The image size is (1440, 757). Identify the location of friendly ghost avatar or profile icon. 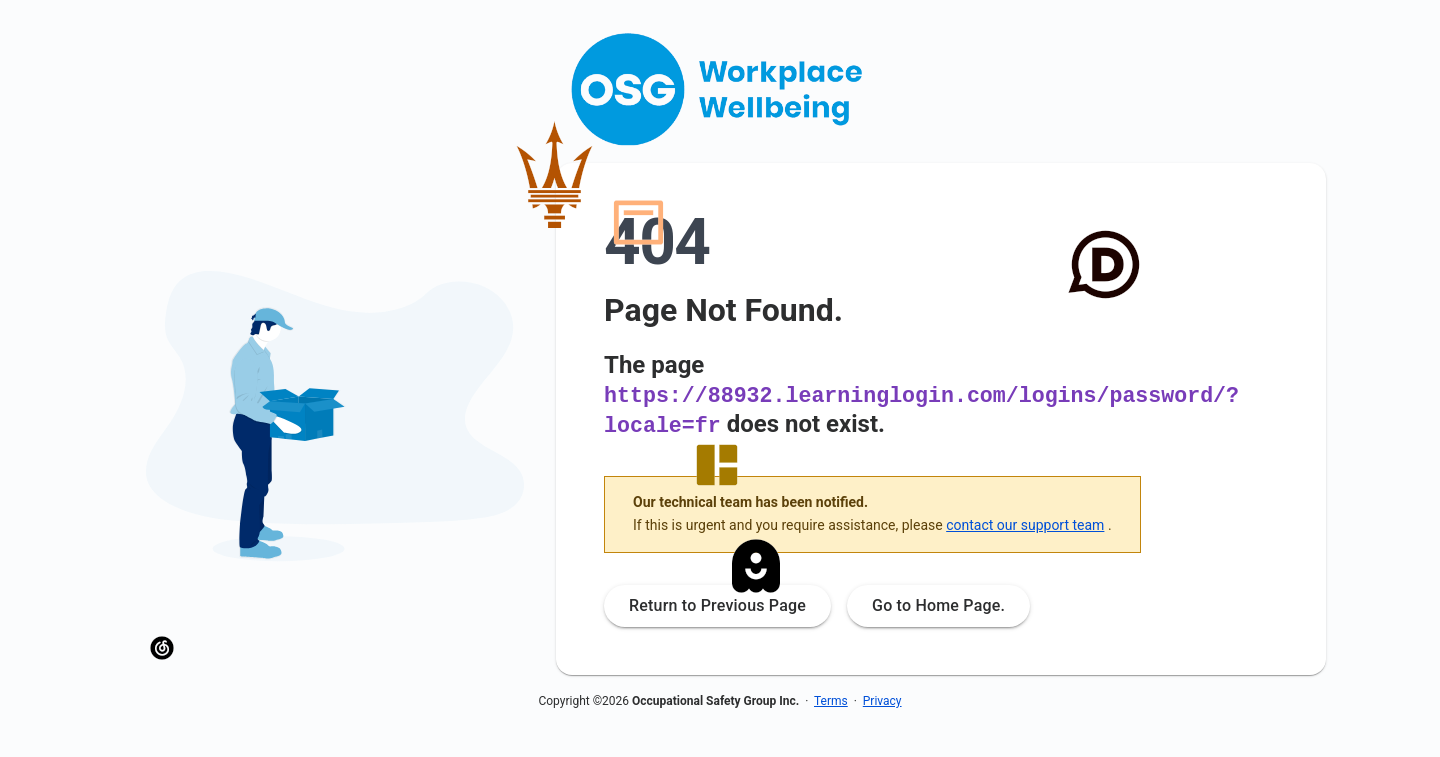
(756, 566).